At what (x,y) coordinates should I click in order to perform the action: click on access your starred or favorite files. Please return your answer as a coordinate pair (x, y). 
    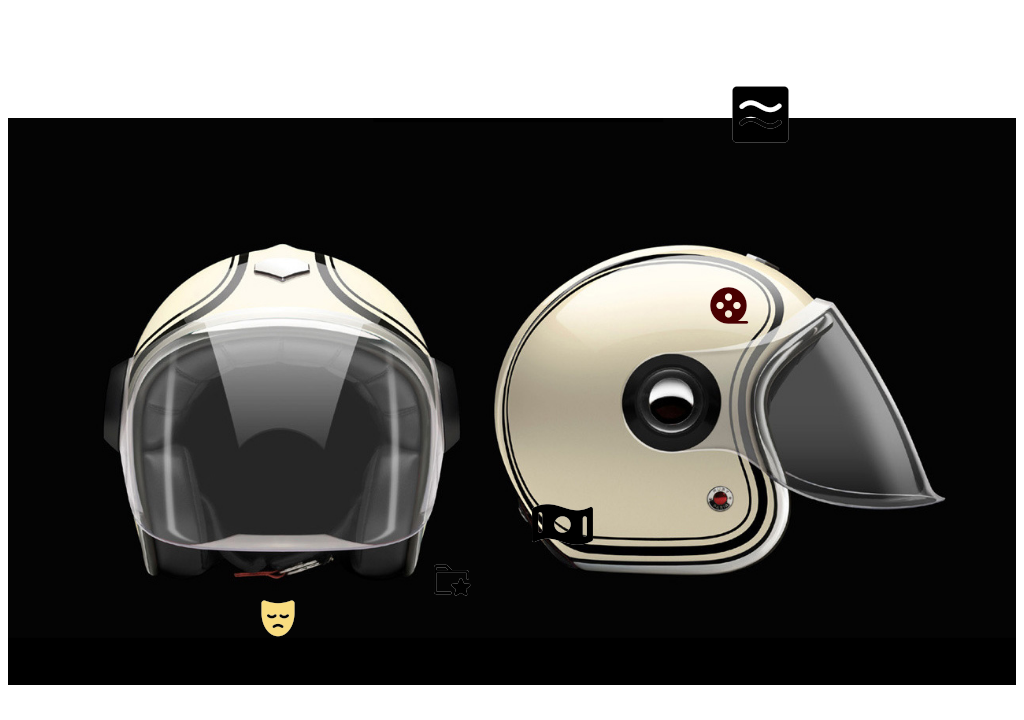
    Looking at the image, I should click on (451, 579).